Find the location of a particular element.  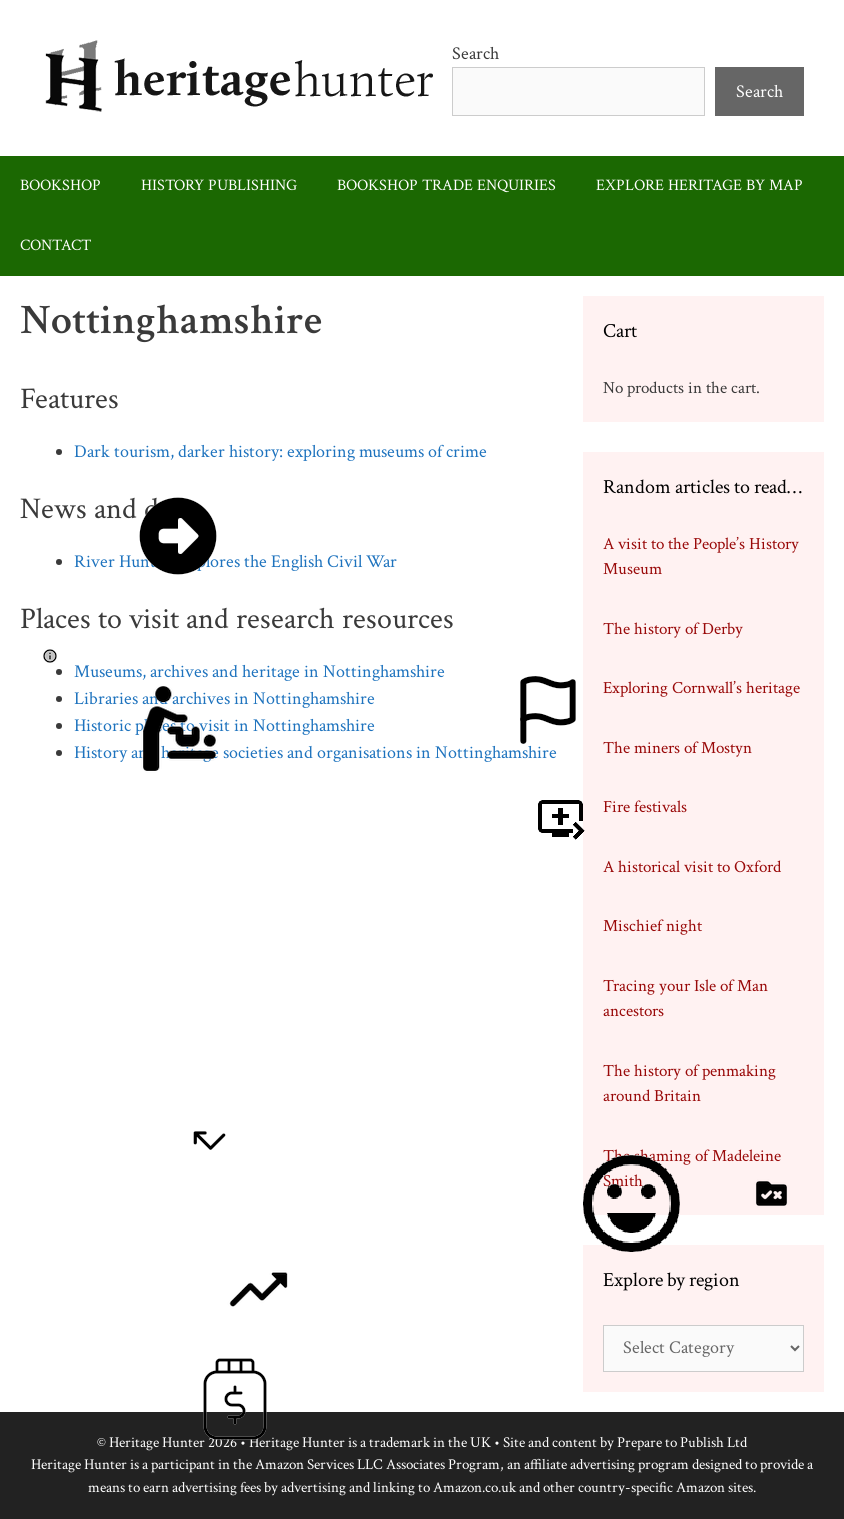

view trending or popular content is located at coordinates (258, 1290).